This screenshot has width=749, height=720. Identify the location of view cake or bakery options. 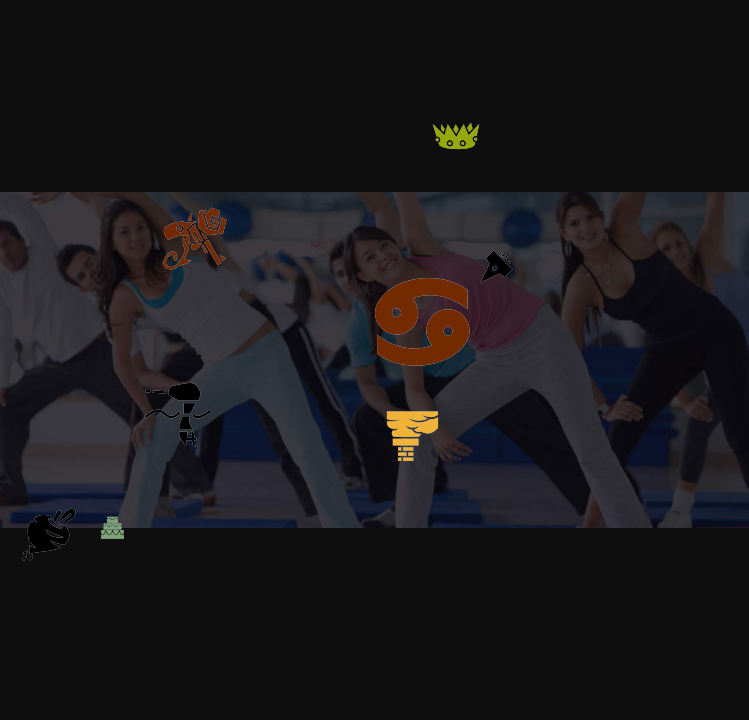
(112, 526).